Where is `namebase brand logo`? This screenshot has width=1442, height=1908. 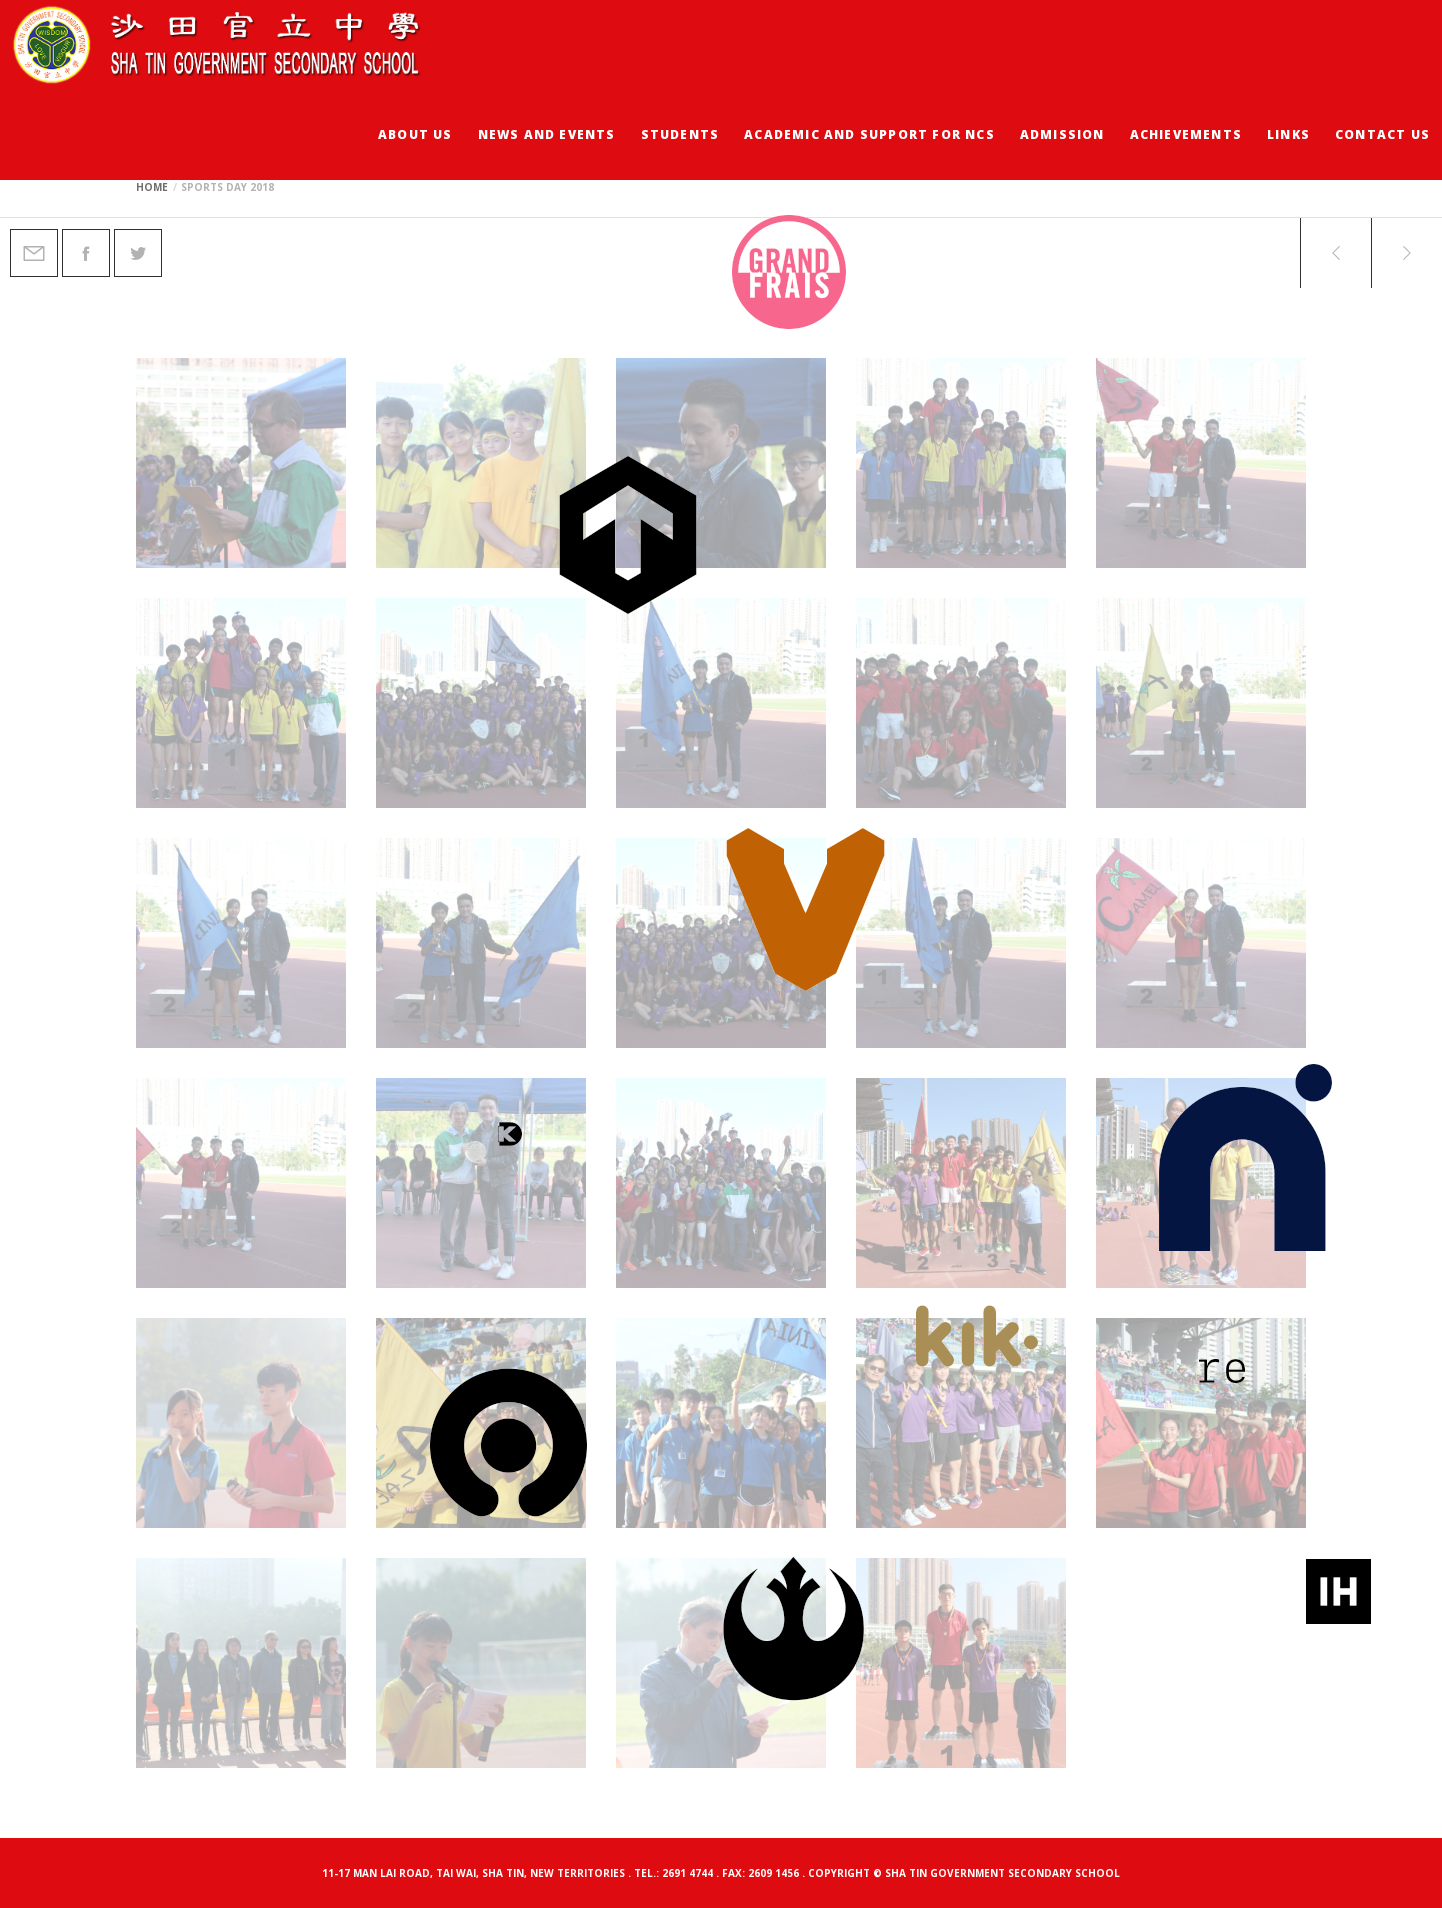
namebase brand logo is located at coordinates (1245, 1157).